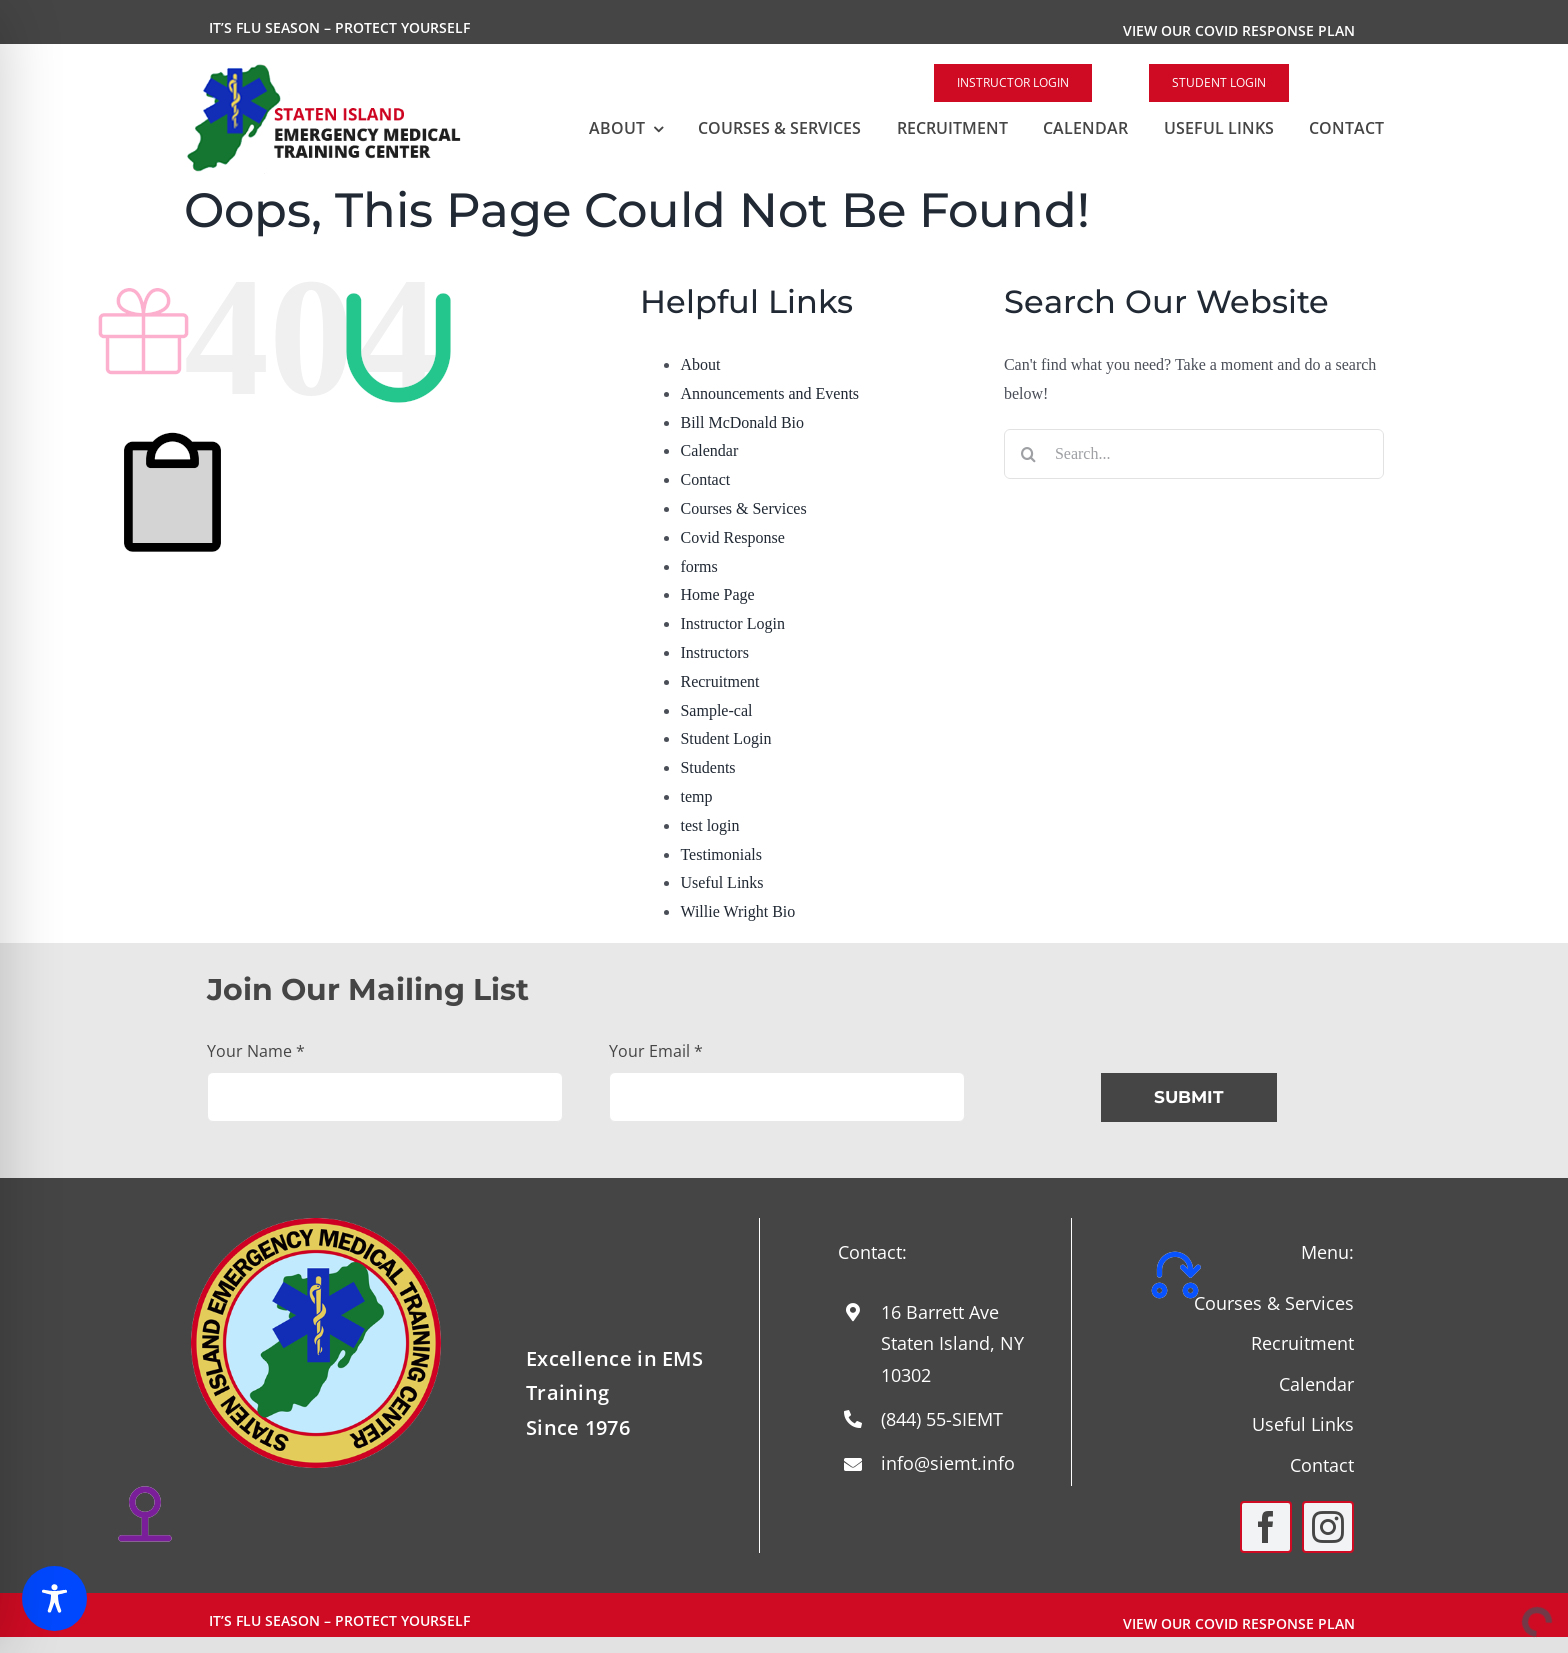 The height and width of the screenshot is (1653, 1568). What do you see at coordinates (172, 494) in the screenshot?
I see `access clipboard contents` at bounding box center [172, 494].